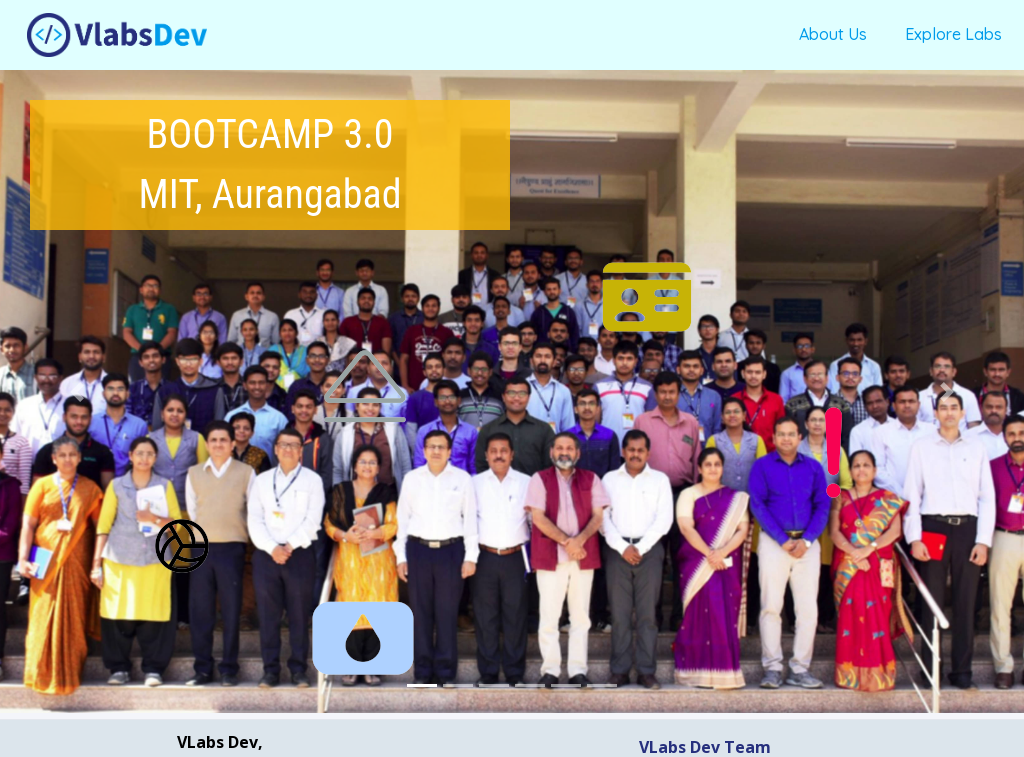  What do you see at coordinates (833, 452) in the screenshot?
I see `indicates a warning or alert requiring attention` at bounding box center [833, 452].